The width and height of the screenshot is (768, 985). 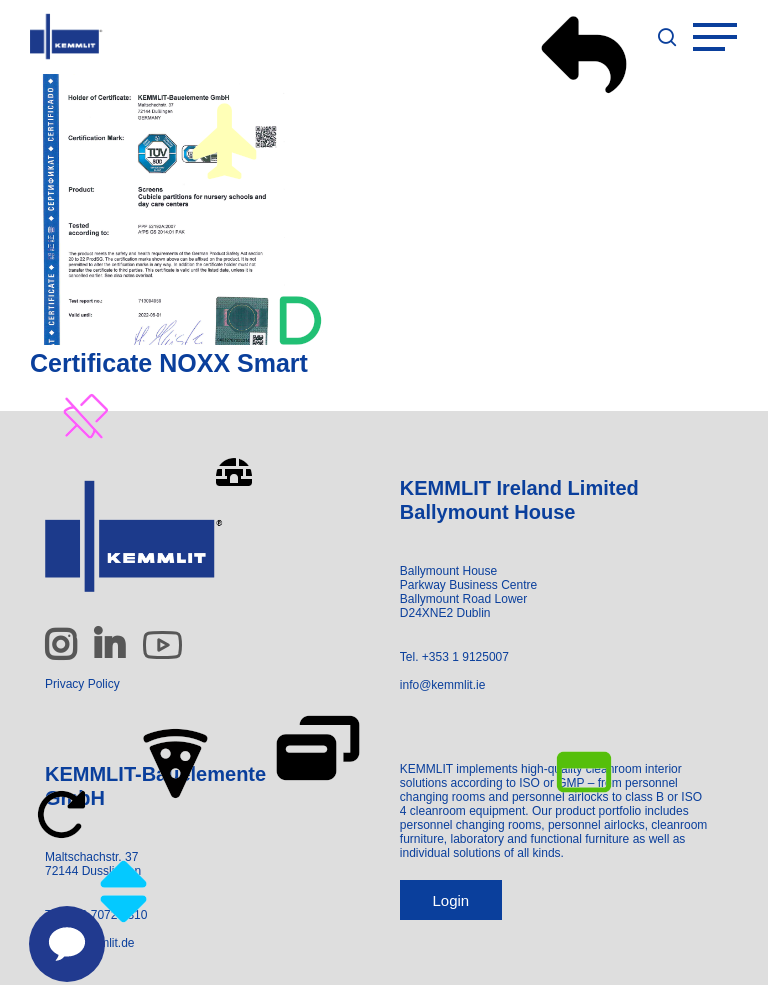 What do you see at coordinates (175, 763) in the screenshot?
I see `browse food delivery options` at bounding box center [175, 763].